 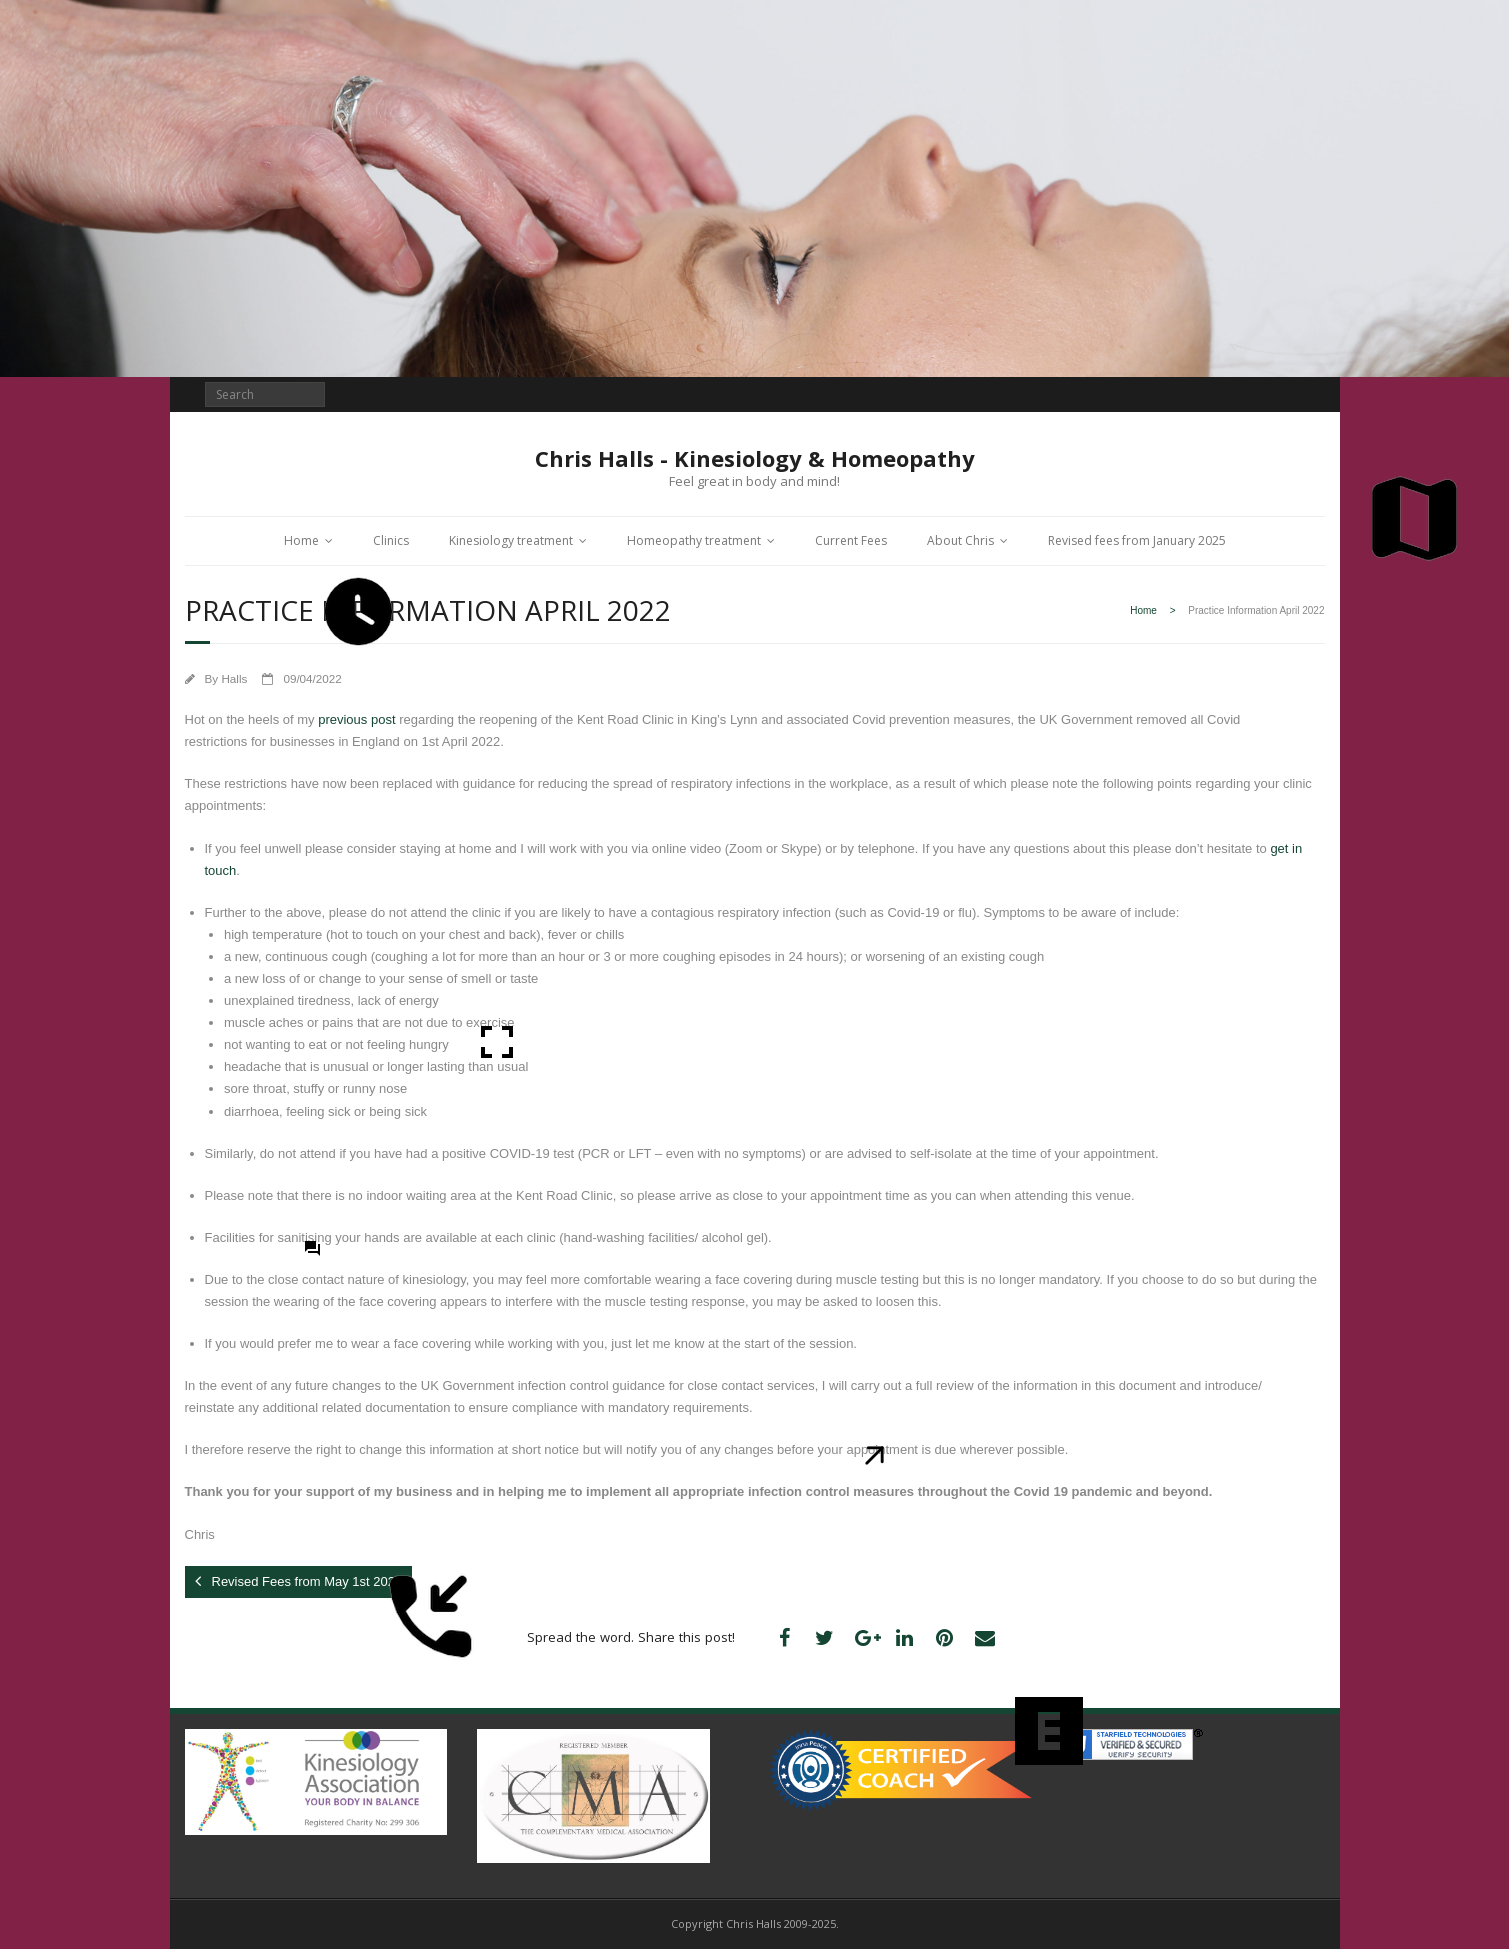 I want to click on open discussion forum or group chat, so click(x=312, y=1248).